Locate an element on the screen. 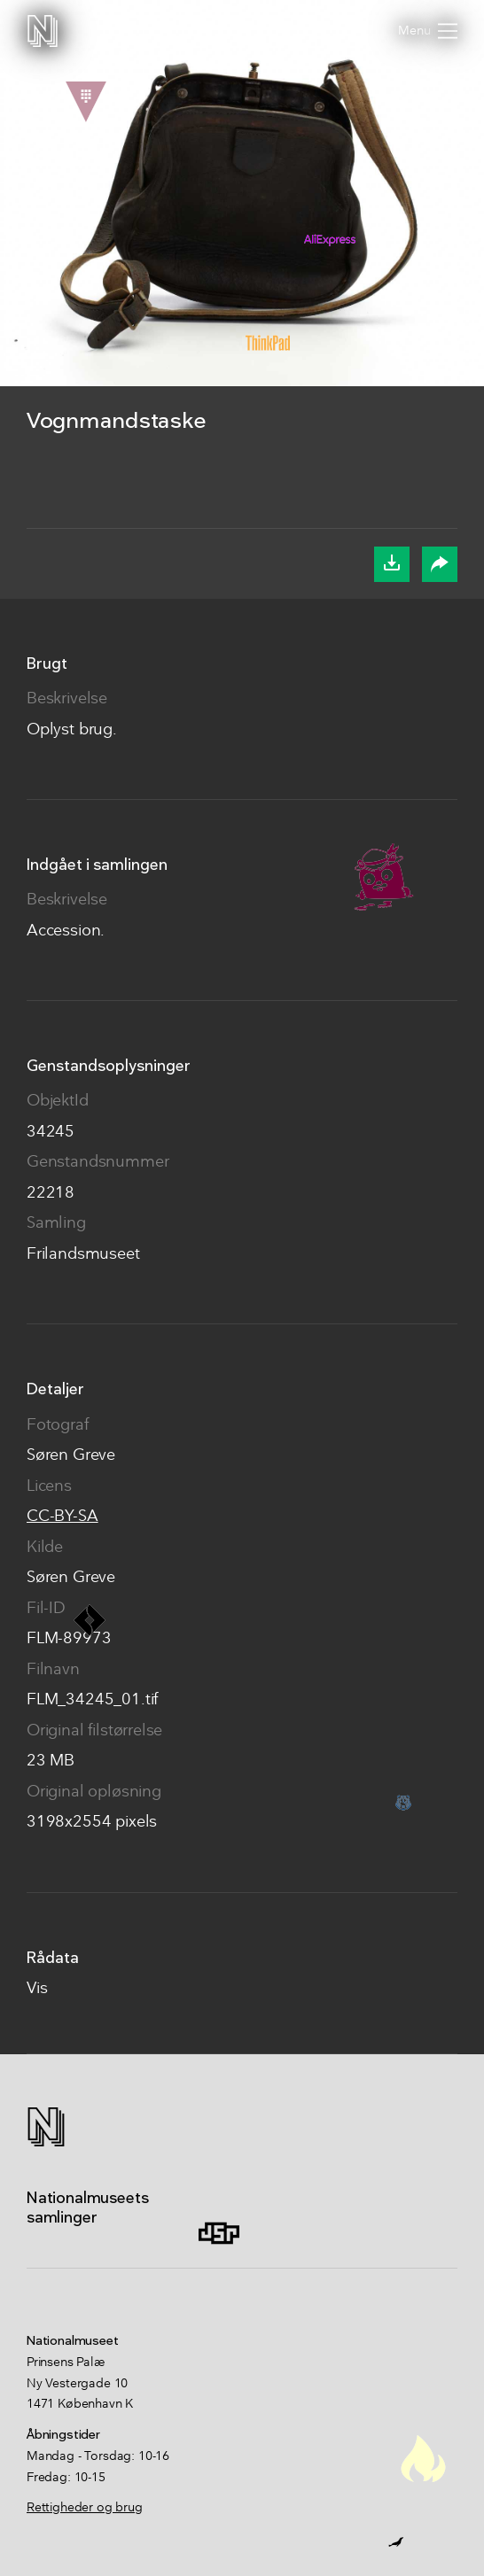 Image resolution: width=484 pixels, height=2576 pixels. open Jira Software for project tracking is located at coordinates (90, 1620).